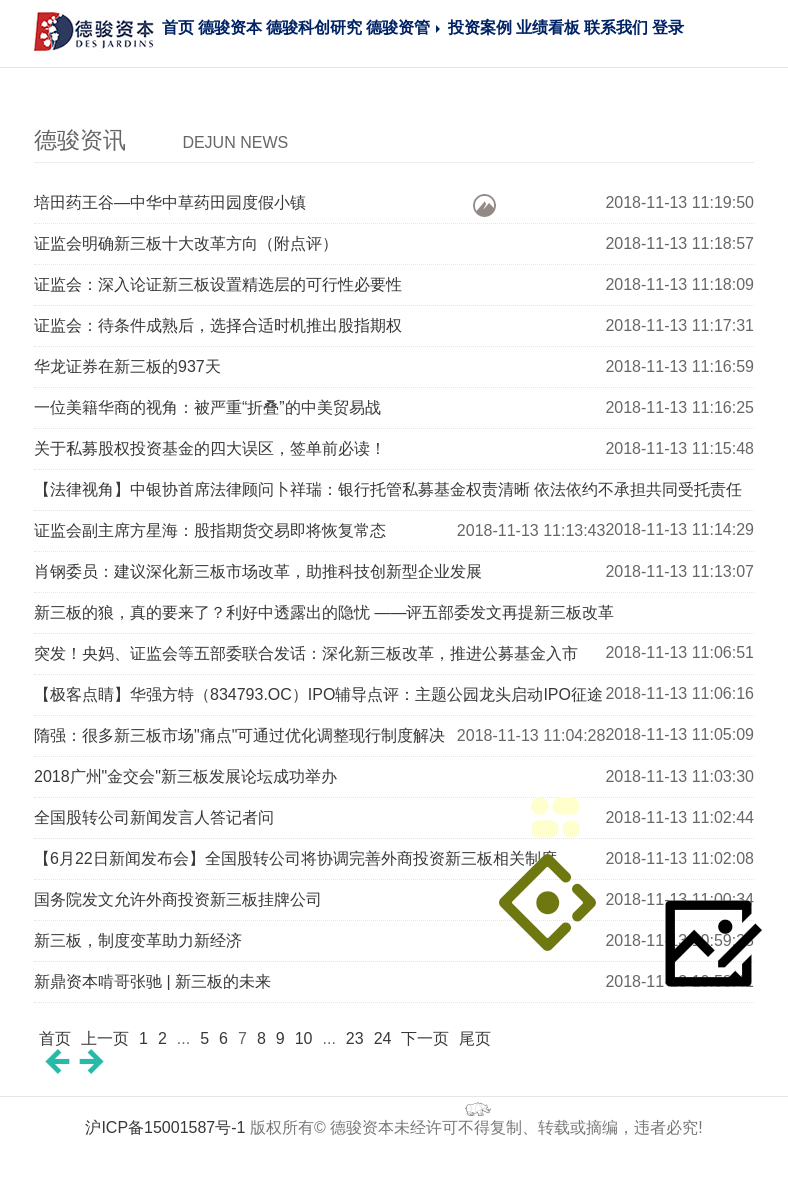 This screenshot has width=788, height=1180. I want to click on fonoma app or service logo, so click(555, 817).